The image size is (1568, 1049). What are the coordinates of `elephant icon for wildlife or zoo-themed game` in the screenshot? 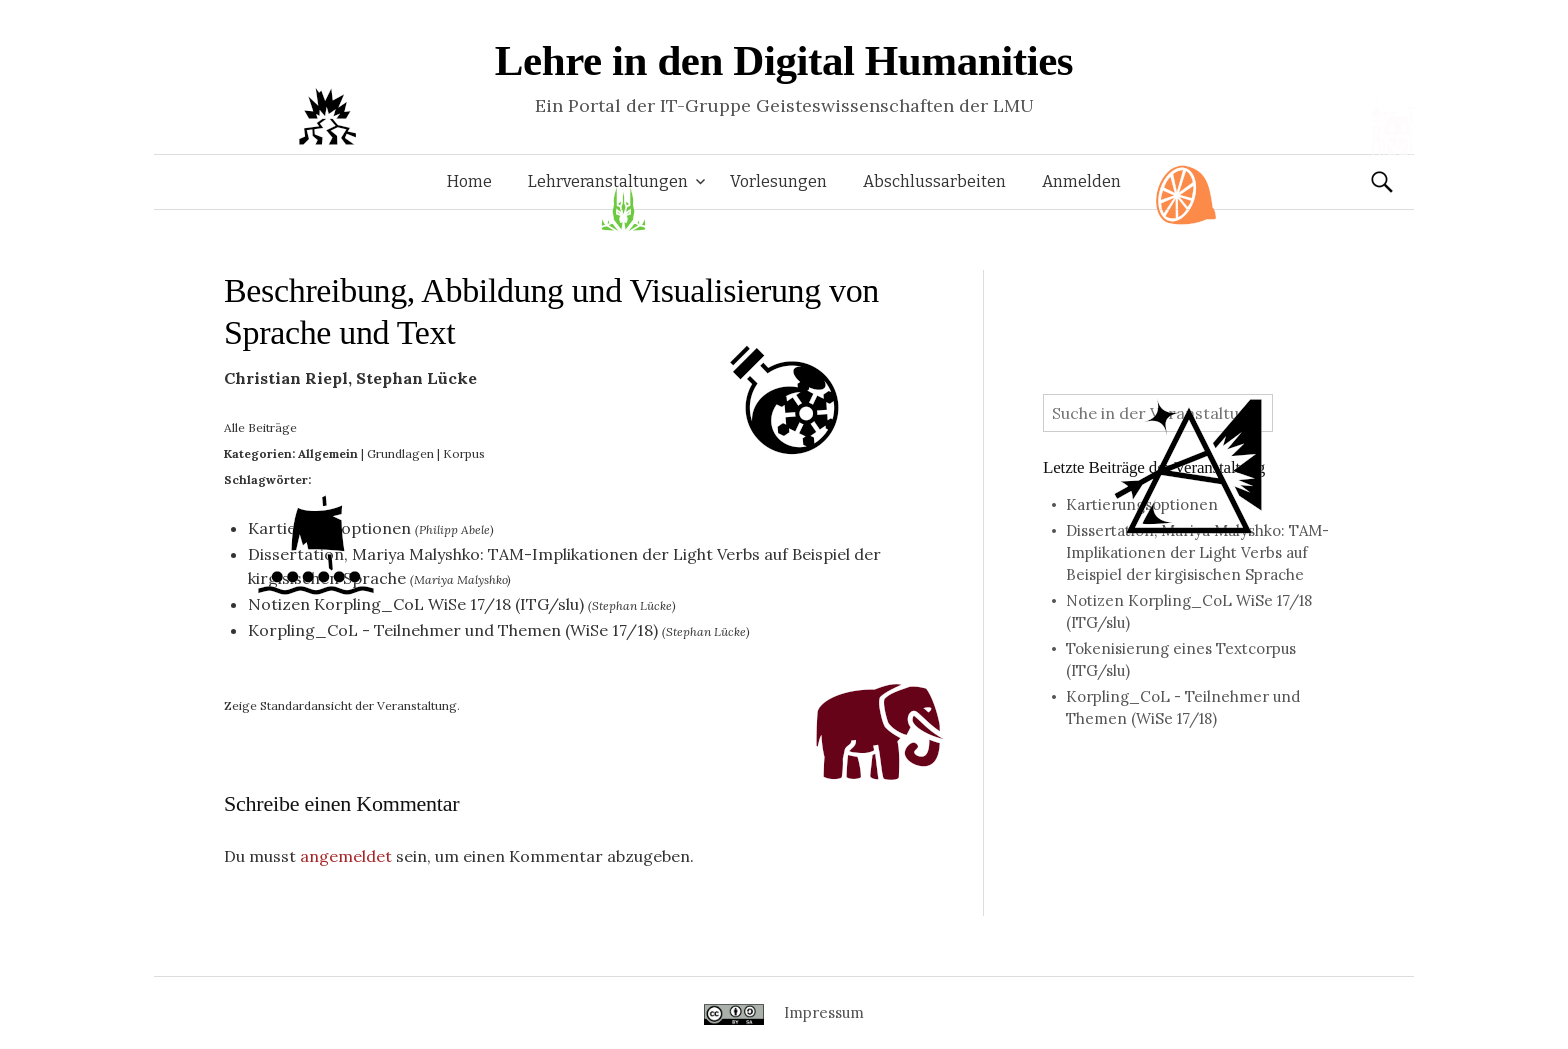 It's located at (880, 732).